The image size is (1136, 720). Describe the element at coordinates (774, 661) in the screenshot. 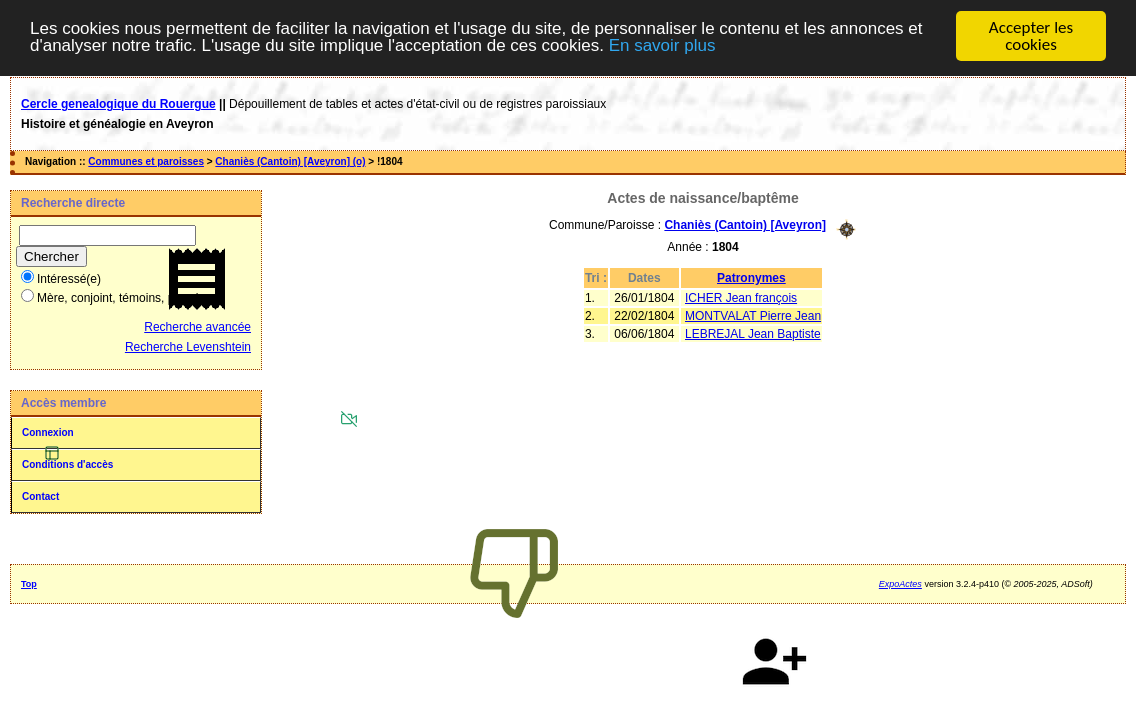

I see `add a new contact or friend` at that location.